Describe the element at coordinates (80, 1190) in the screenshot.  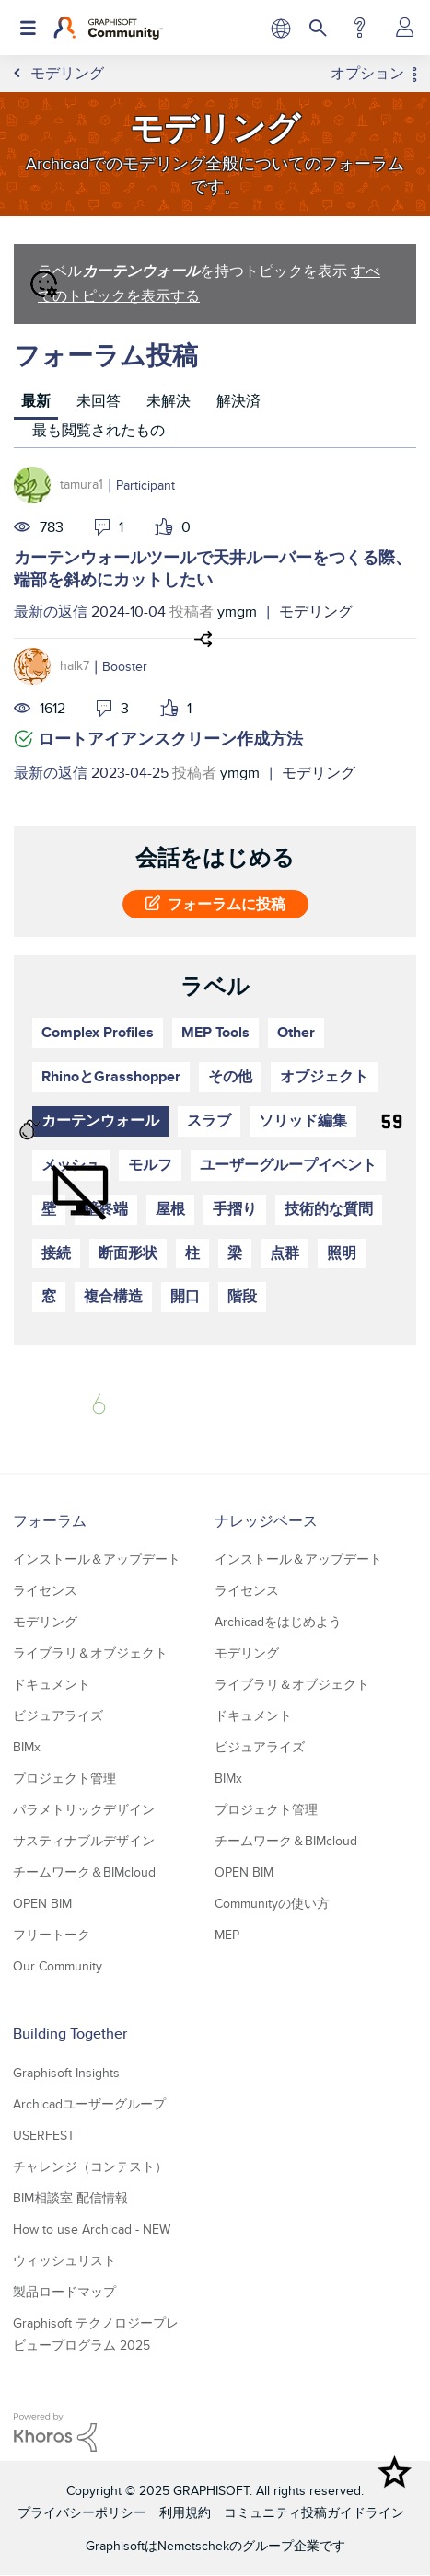
I see `desktop access is currently disabled` at that location.